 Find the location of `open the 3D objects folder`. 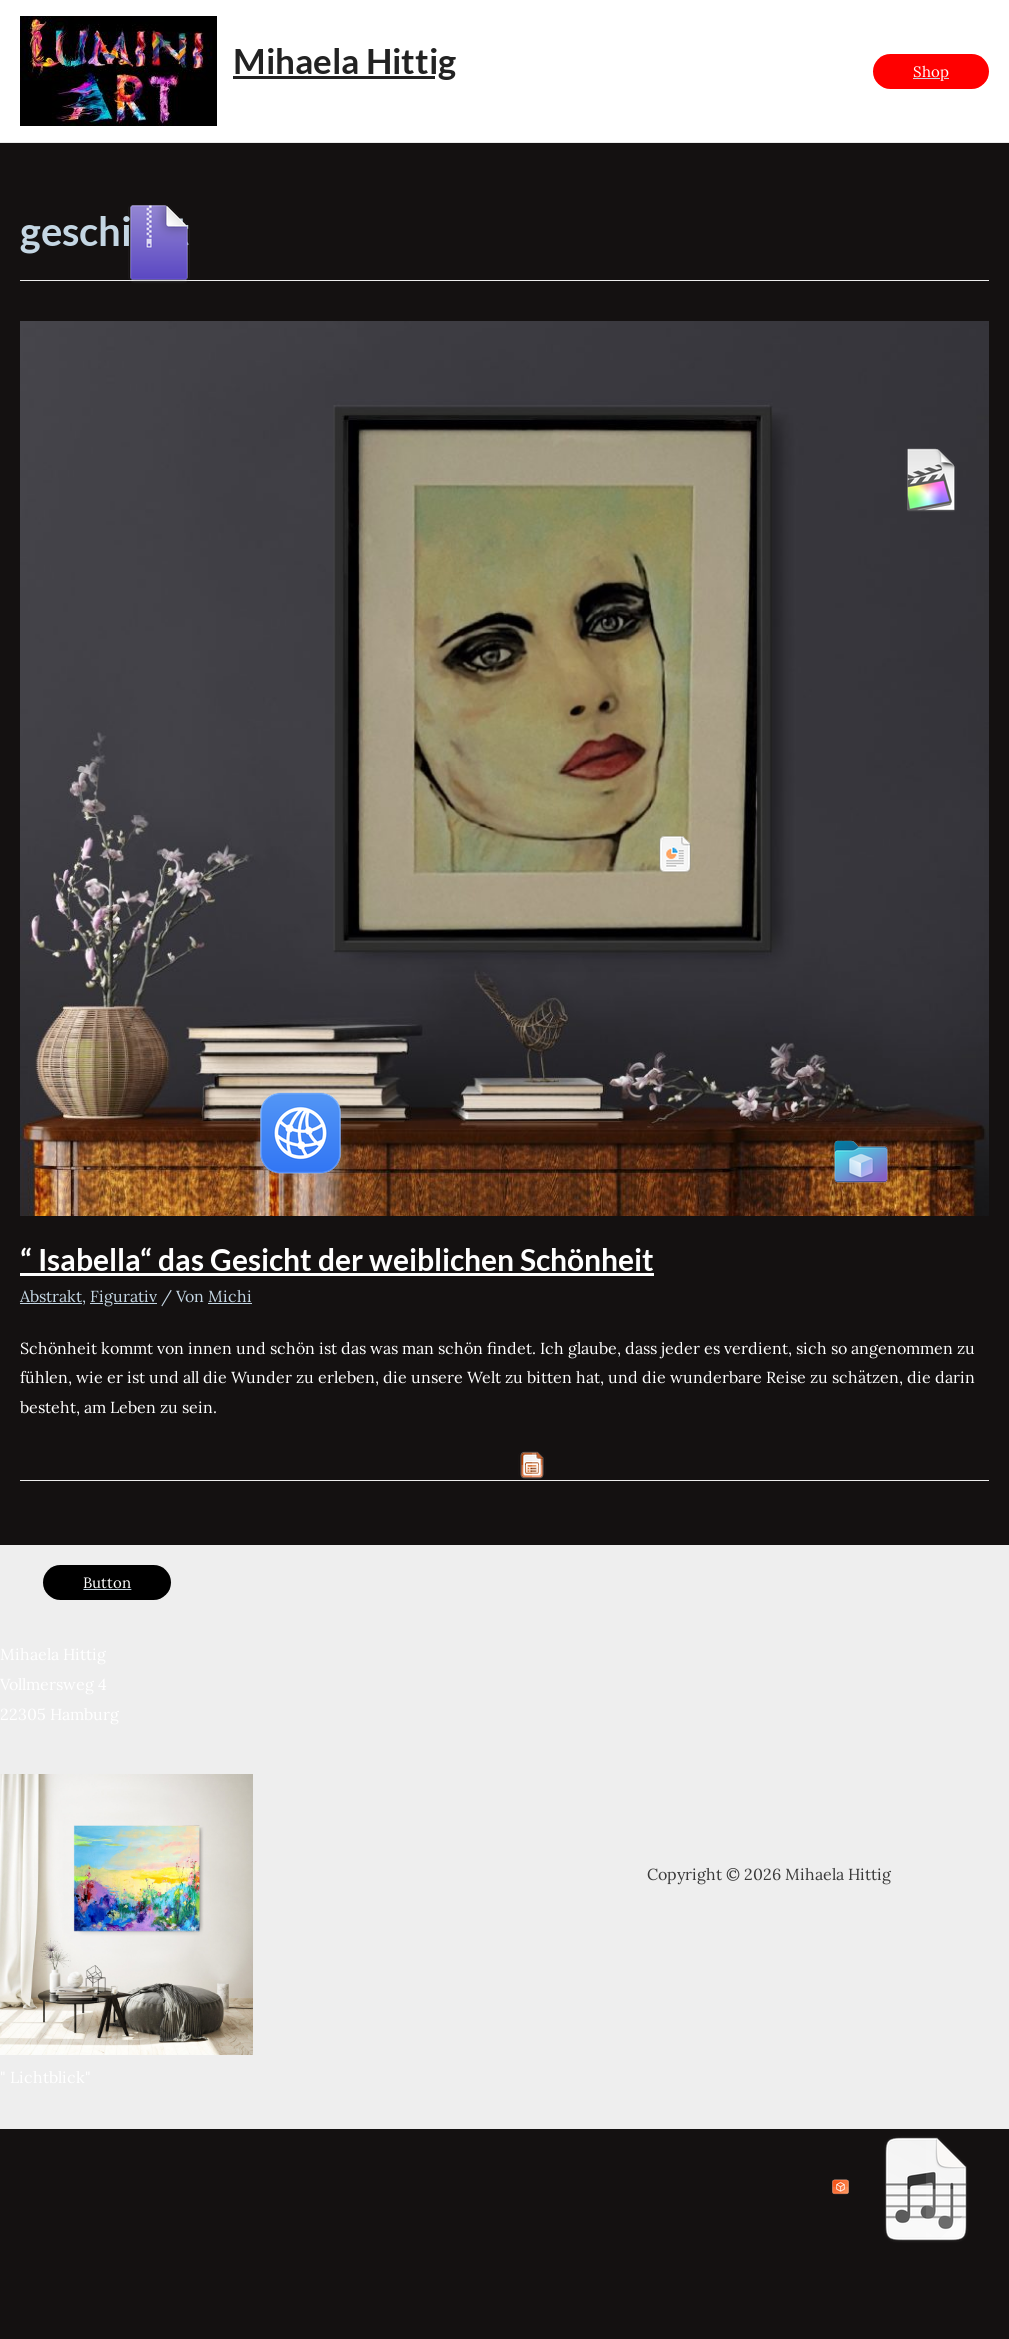

open the 3D objects folder is located at coordinates (861, 1163).